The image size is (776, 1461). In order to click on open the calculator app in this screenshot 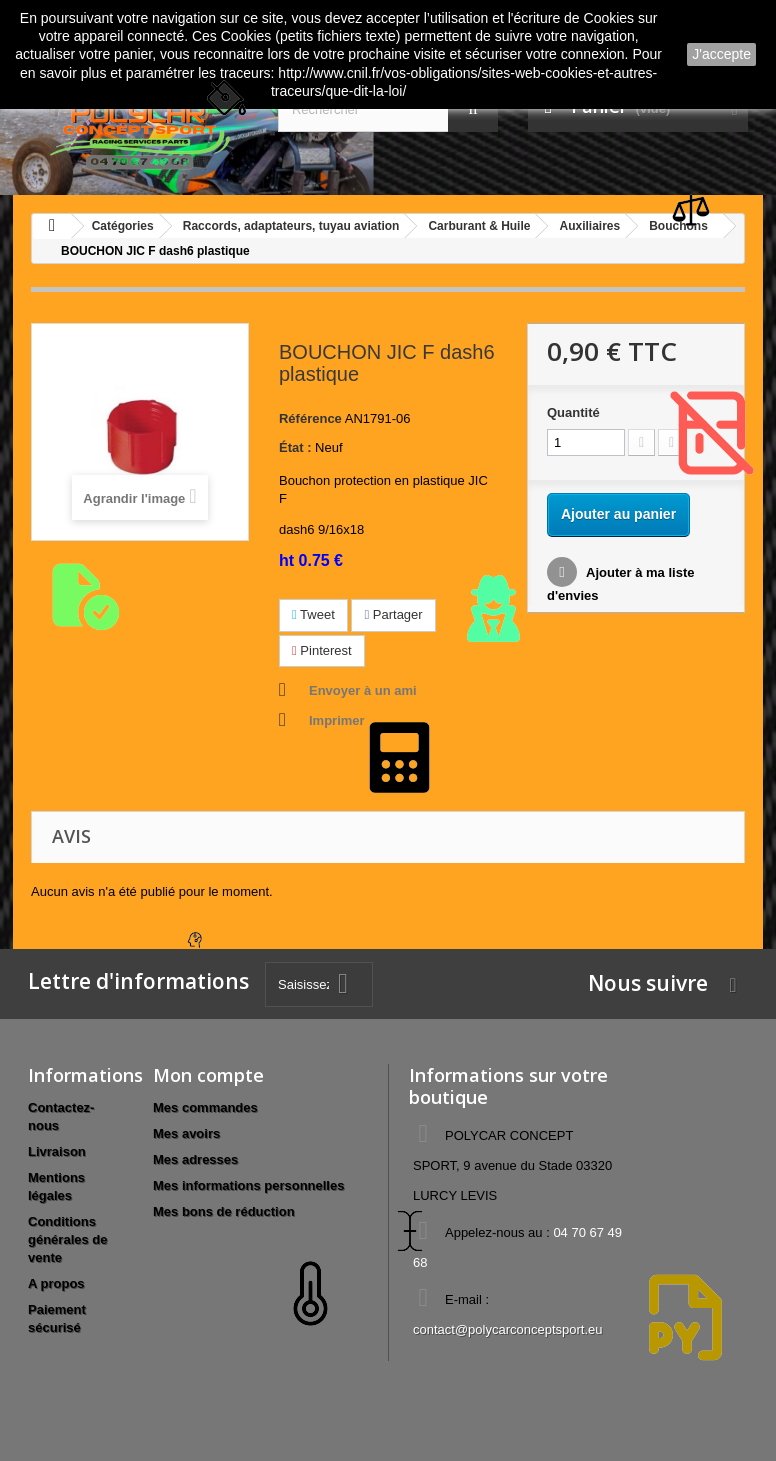, I will do `click(399, 757)`.